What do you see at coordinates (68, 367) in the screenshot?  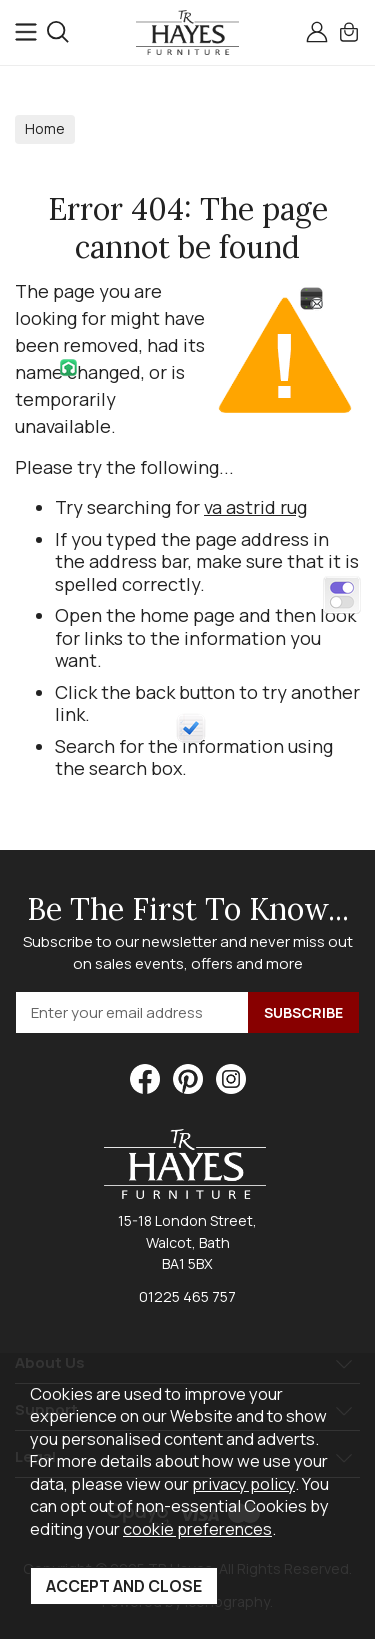 I see `open LMMS music production software` at bounding box center [68, 367].